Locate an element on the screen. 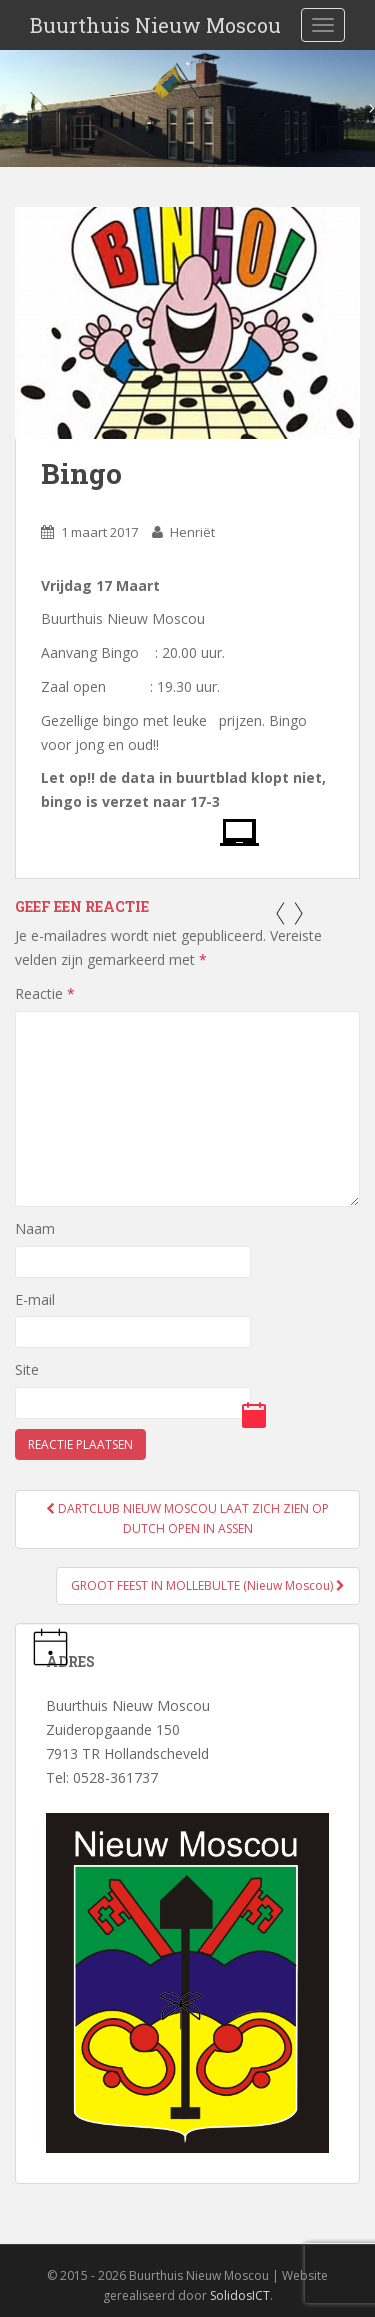  view or edit code/markup is located at coordinates (289, 913).